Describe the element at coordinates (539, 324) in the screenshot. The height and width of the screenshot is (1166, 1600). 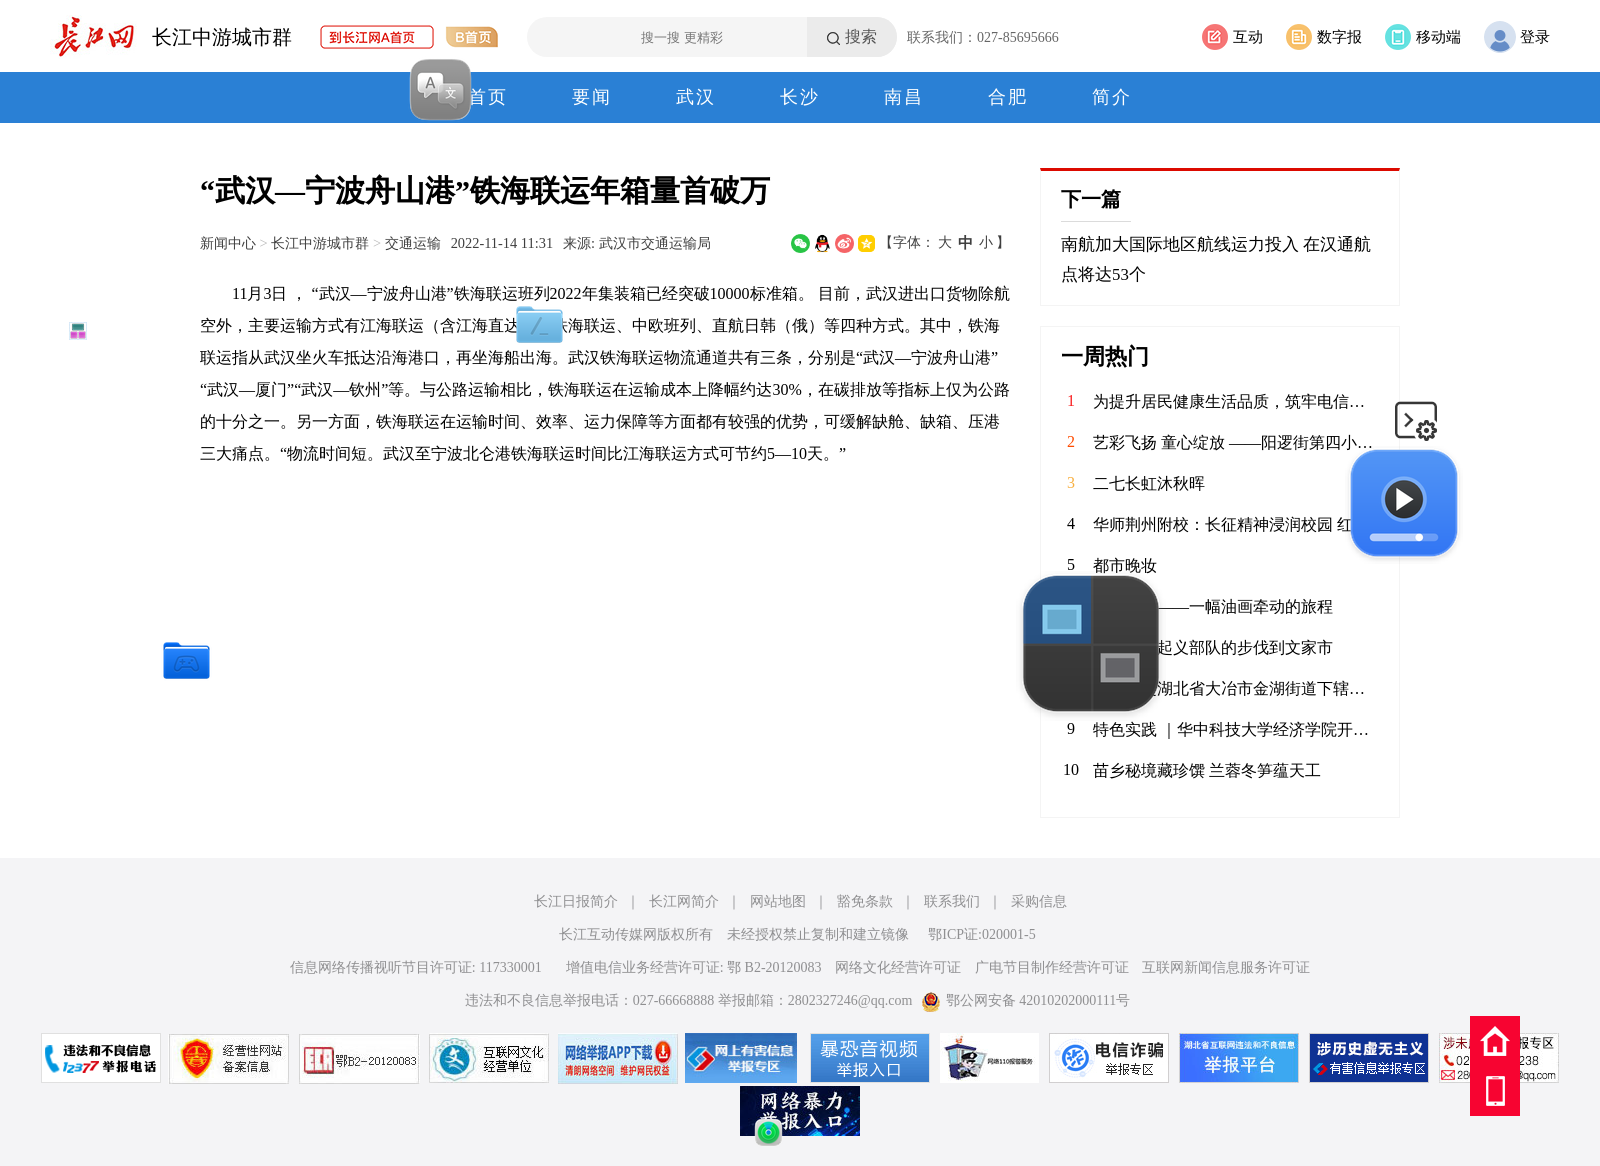
I see `access the root directory` at that location.